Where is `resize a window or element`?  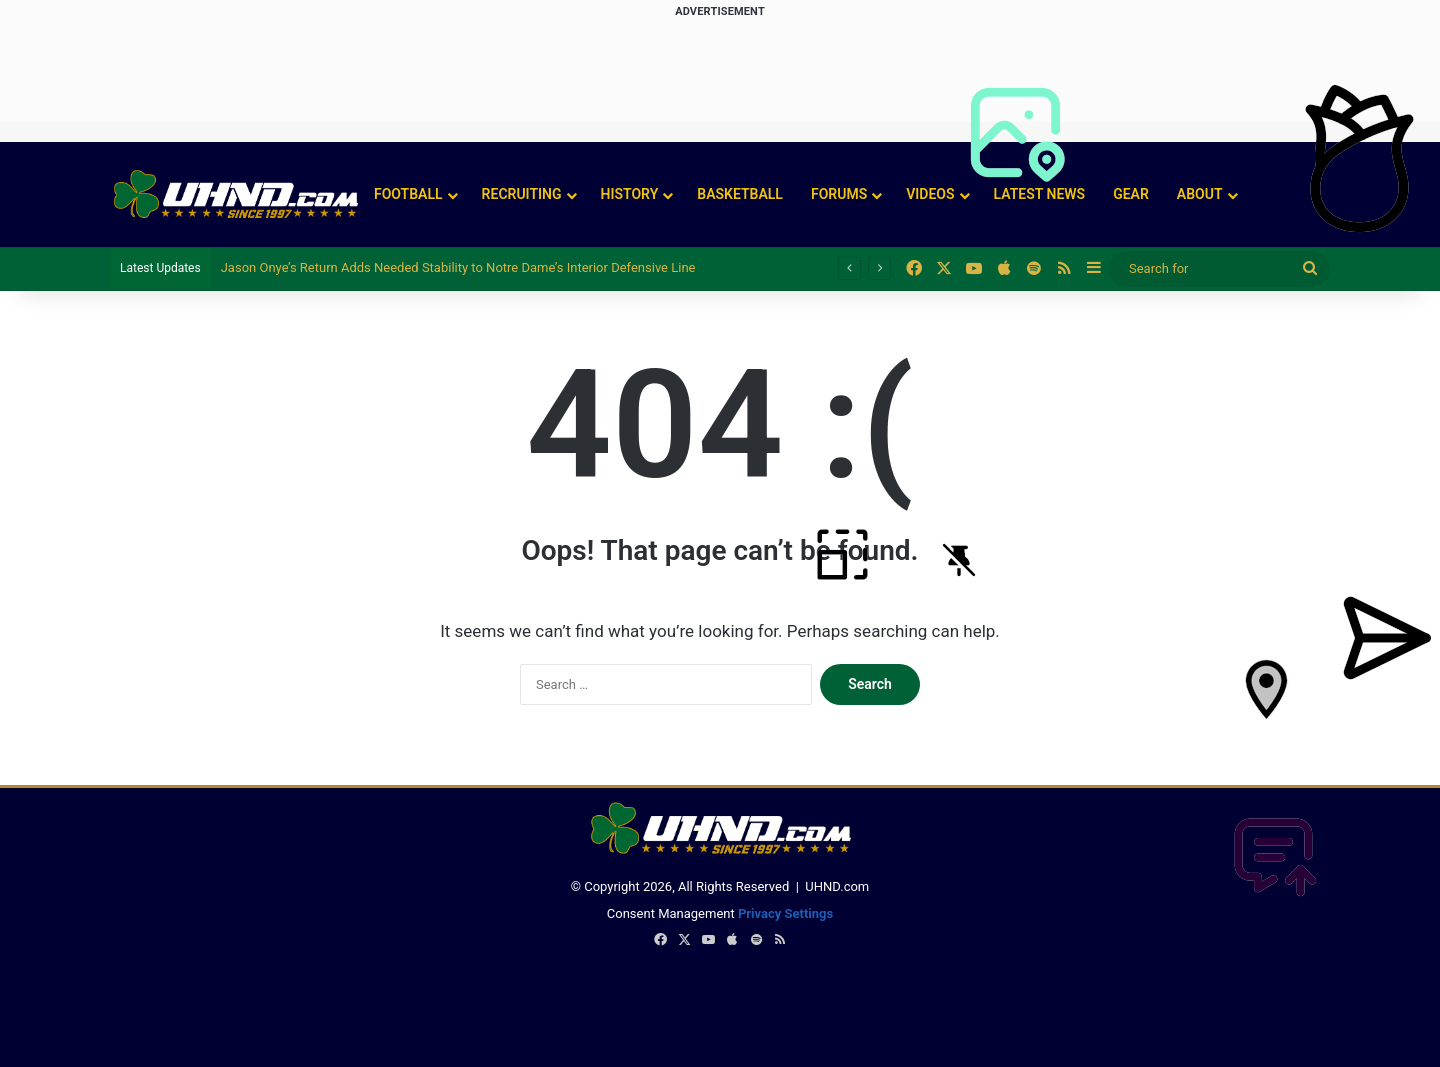 resize a window or element is located at coordinates (842, 554).